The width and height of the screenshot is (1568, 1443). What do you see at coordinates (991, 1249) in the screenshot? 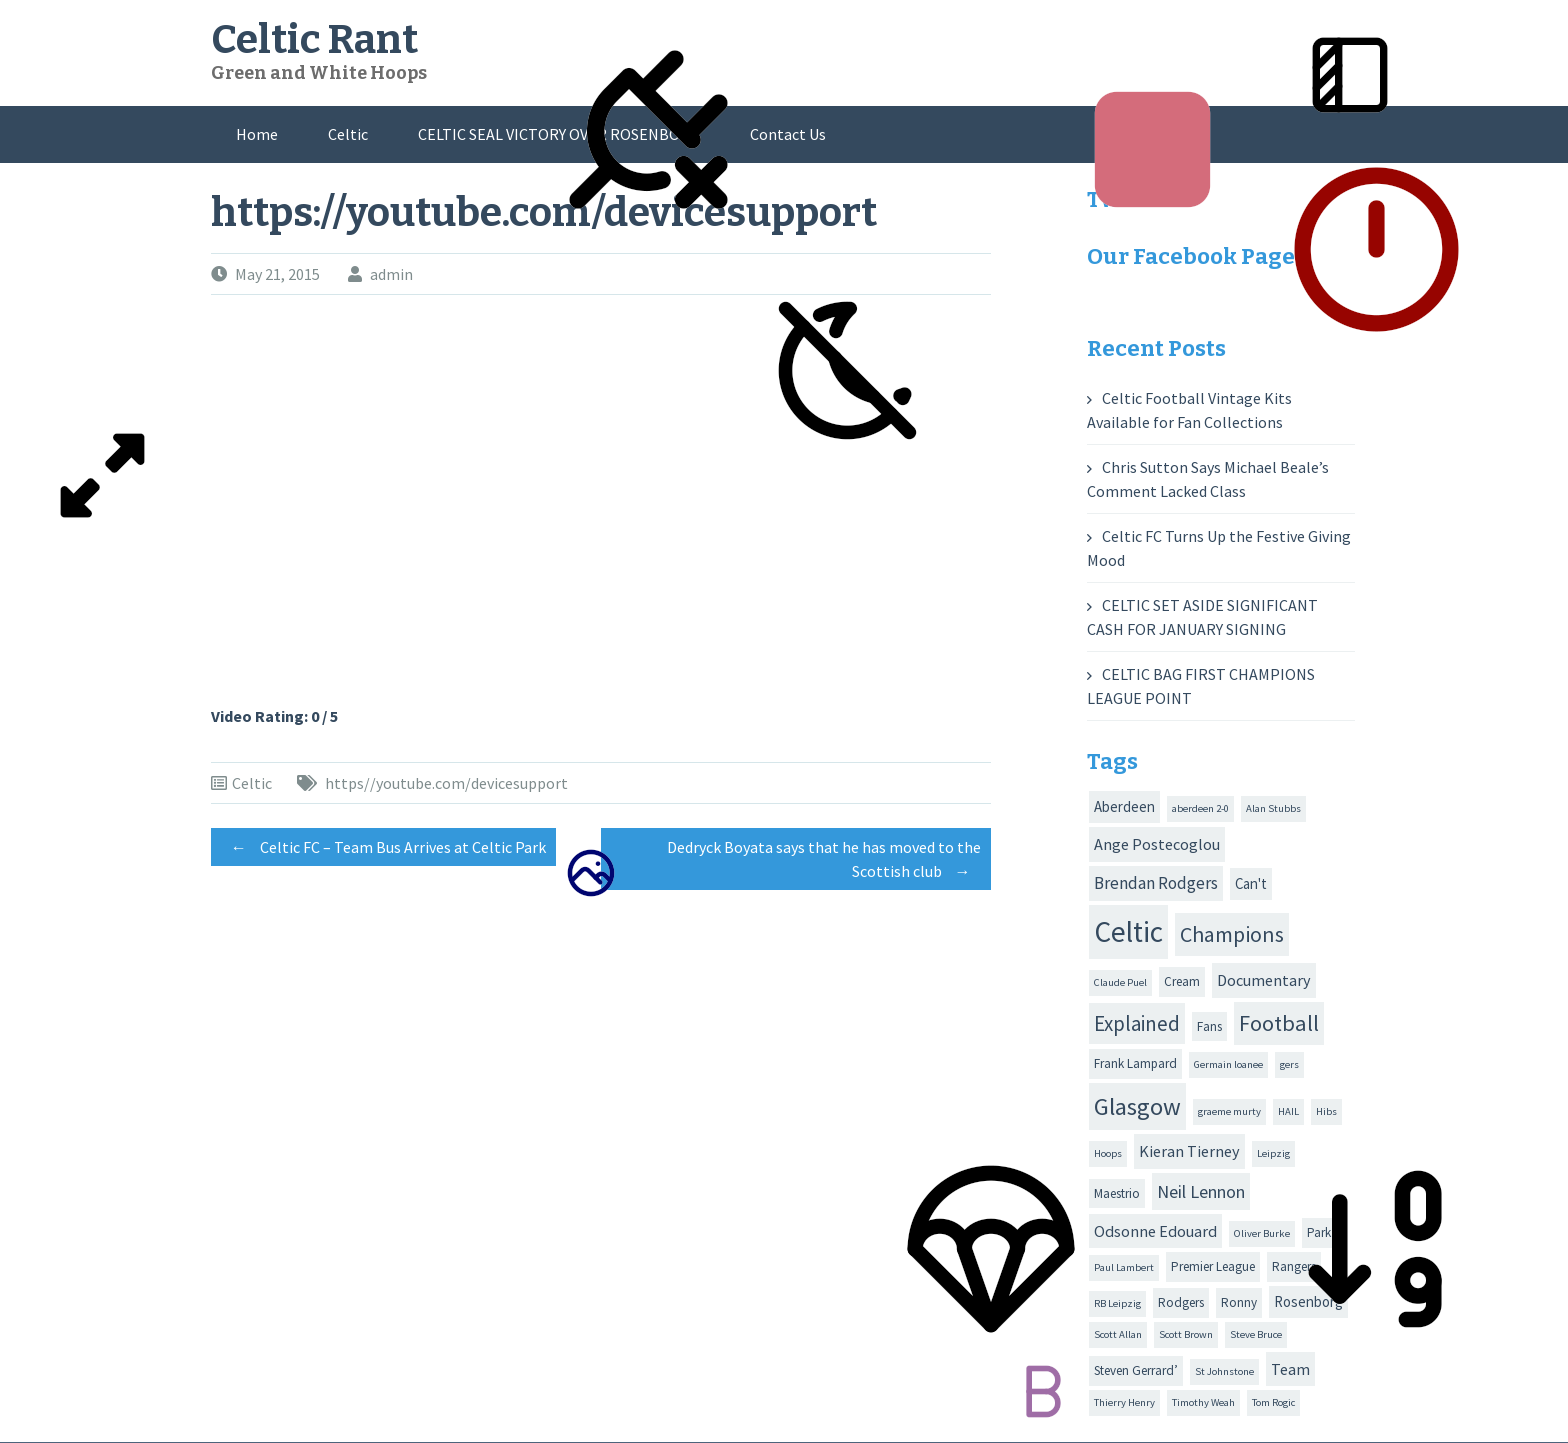
I see `access emergency or backup support options` at bounding box center [991, 1249].